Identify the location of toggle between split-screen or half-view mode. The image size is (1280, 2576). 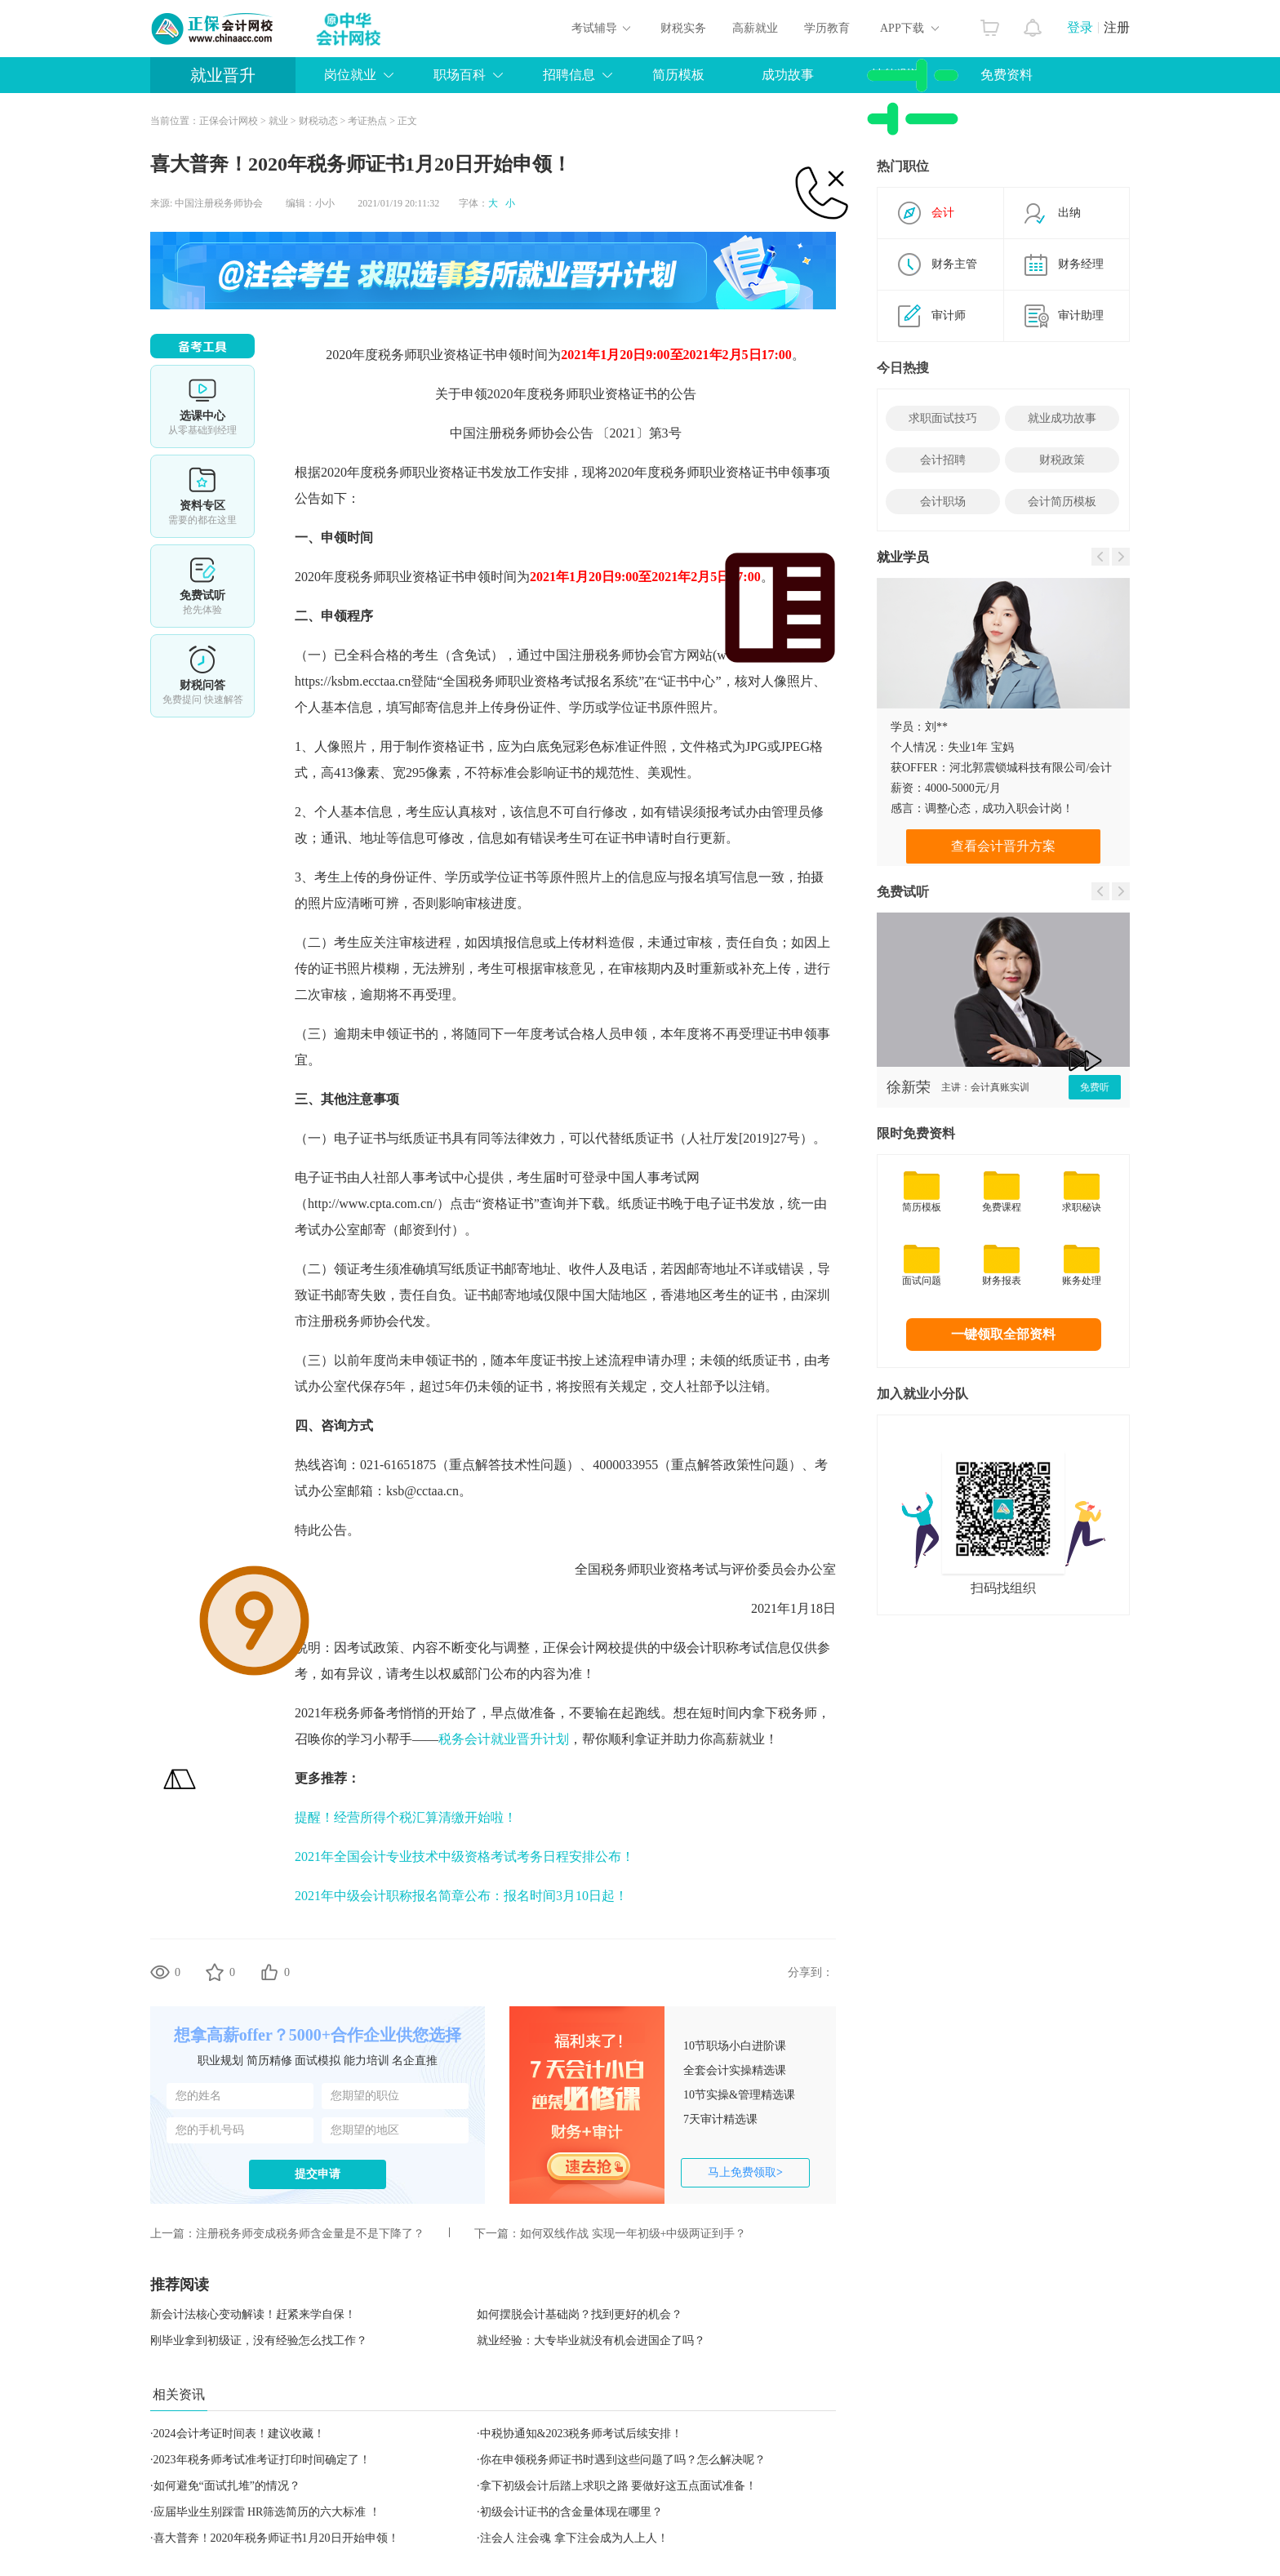
(780, 607).